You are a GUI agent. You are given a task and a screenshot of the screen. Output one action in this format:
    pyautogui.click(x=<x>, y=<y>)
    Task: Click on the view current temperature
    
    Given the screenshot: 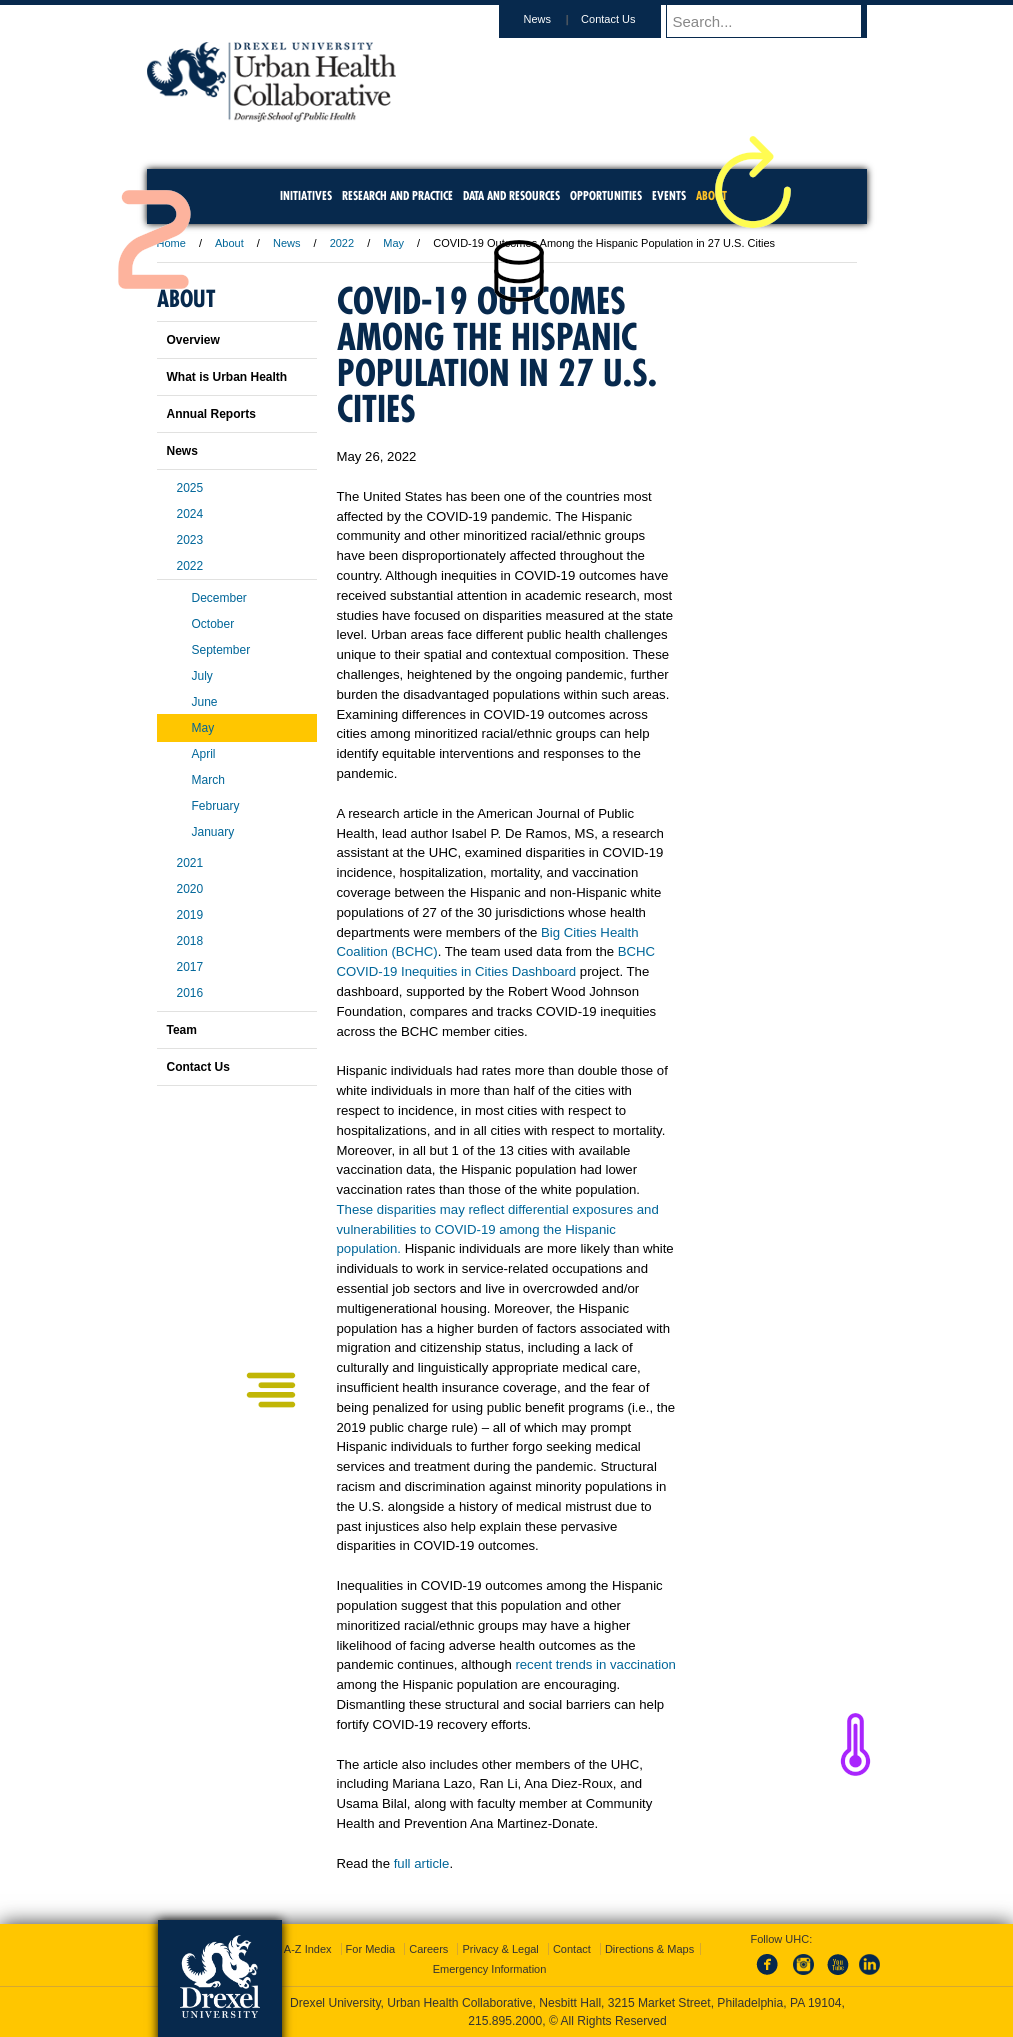 What is the action you would take?
    pyautogui.click(x=855, y=1744)
    